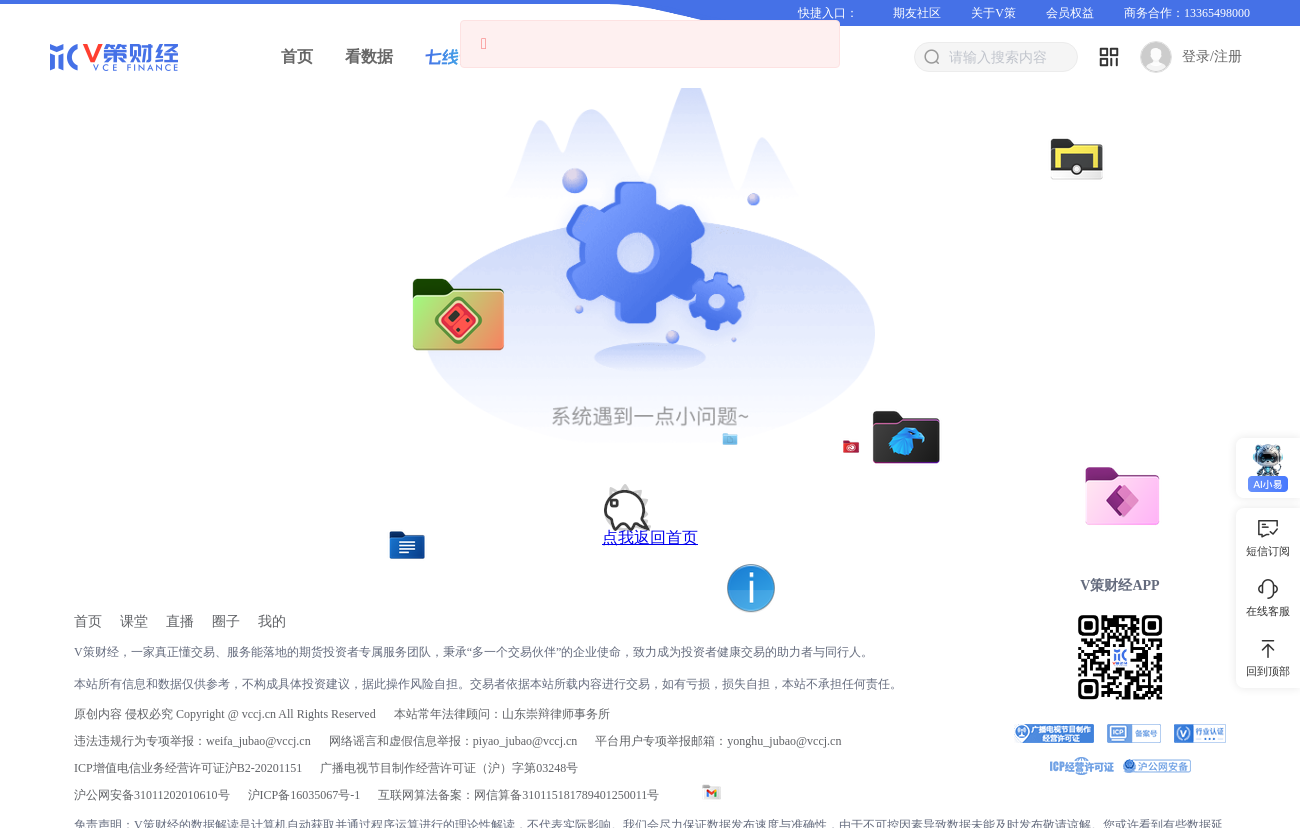  Describe the element at coordinates (627, 507) in the screenshot. I see `open dino messaging app` at that location.